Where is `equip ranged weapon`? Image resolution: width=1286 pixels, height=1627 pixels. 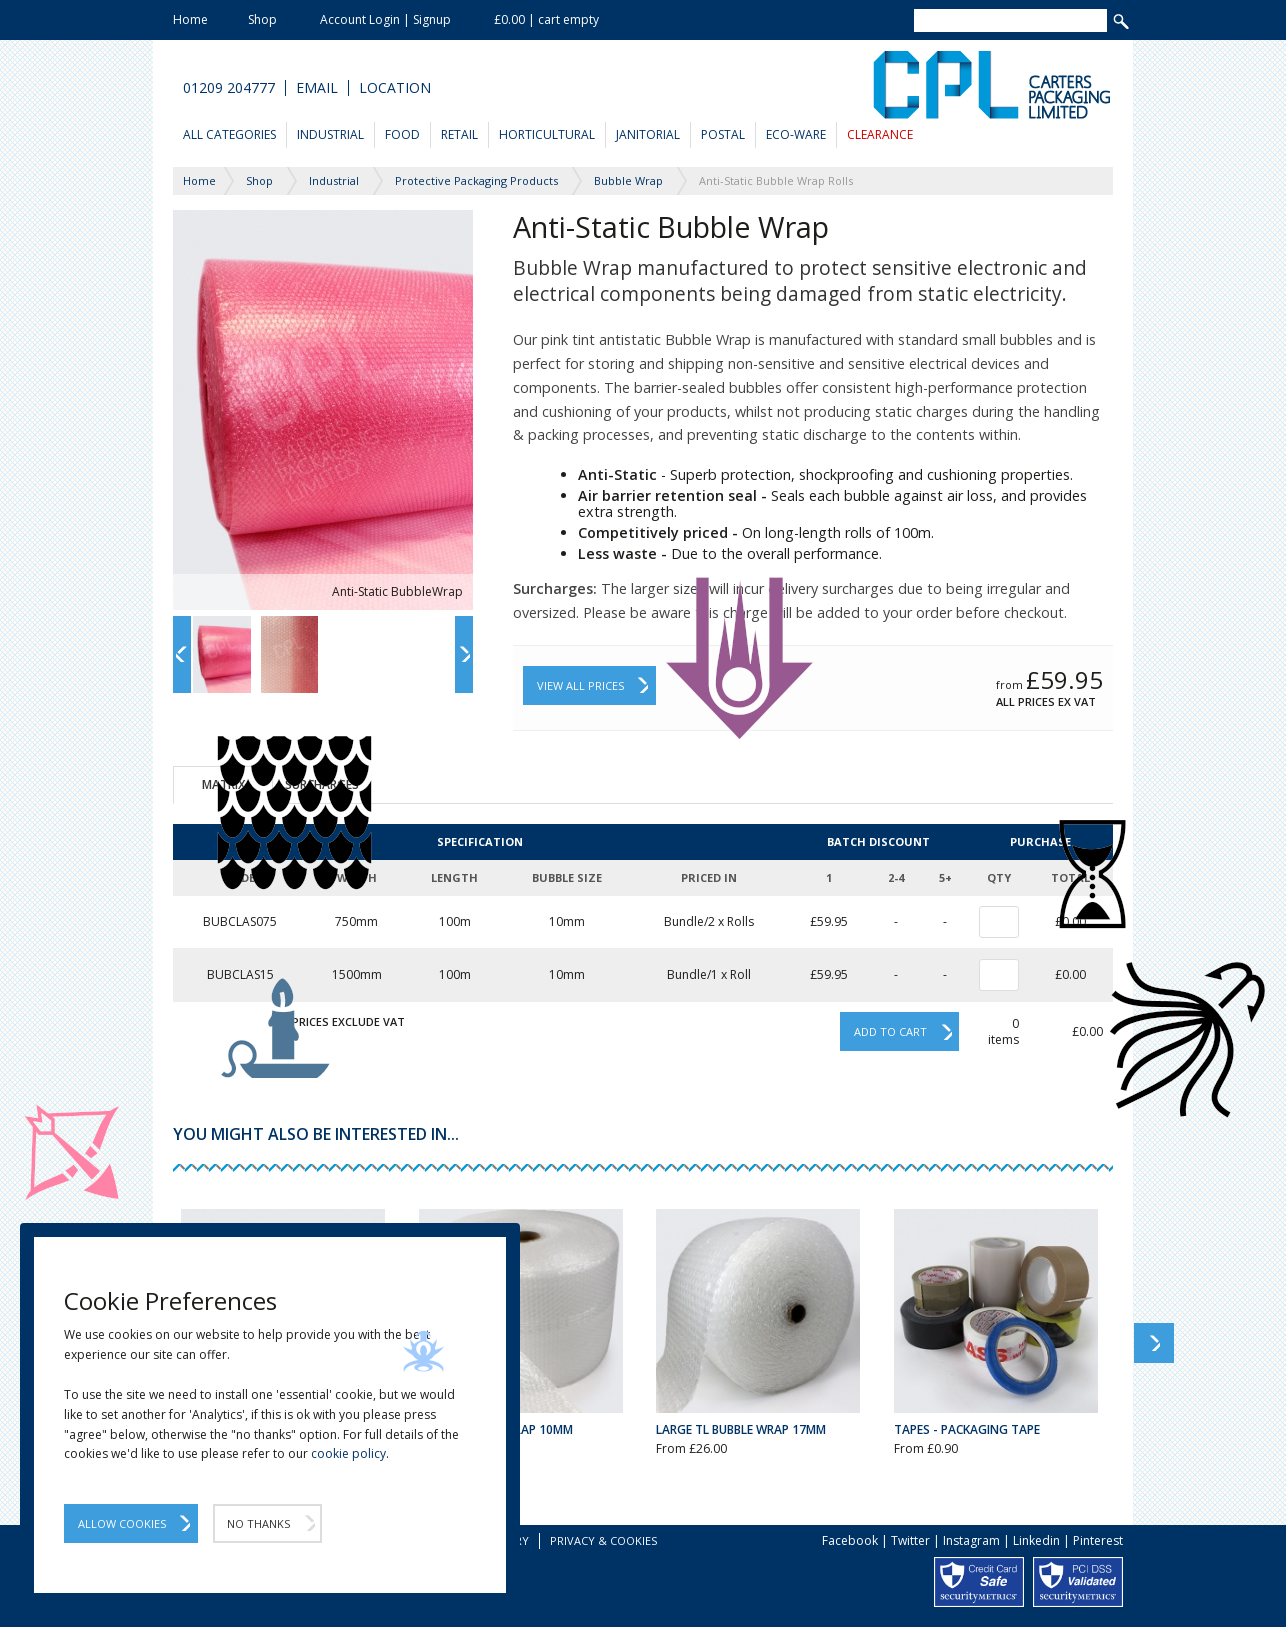
equip ranged weapon is located at coordinates (71, 1152).